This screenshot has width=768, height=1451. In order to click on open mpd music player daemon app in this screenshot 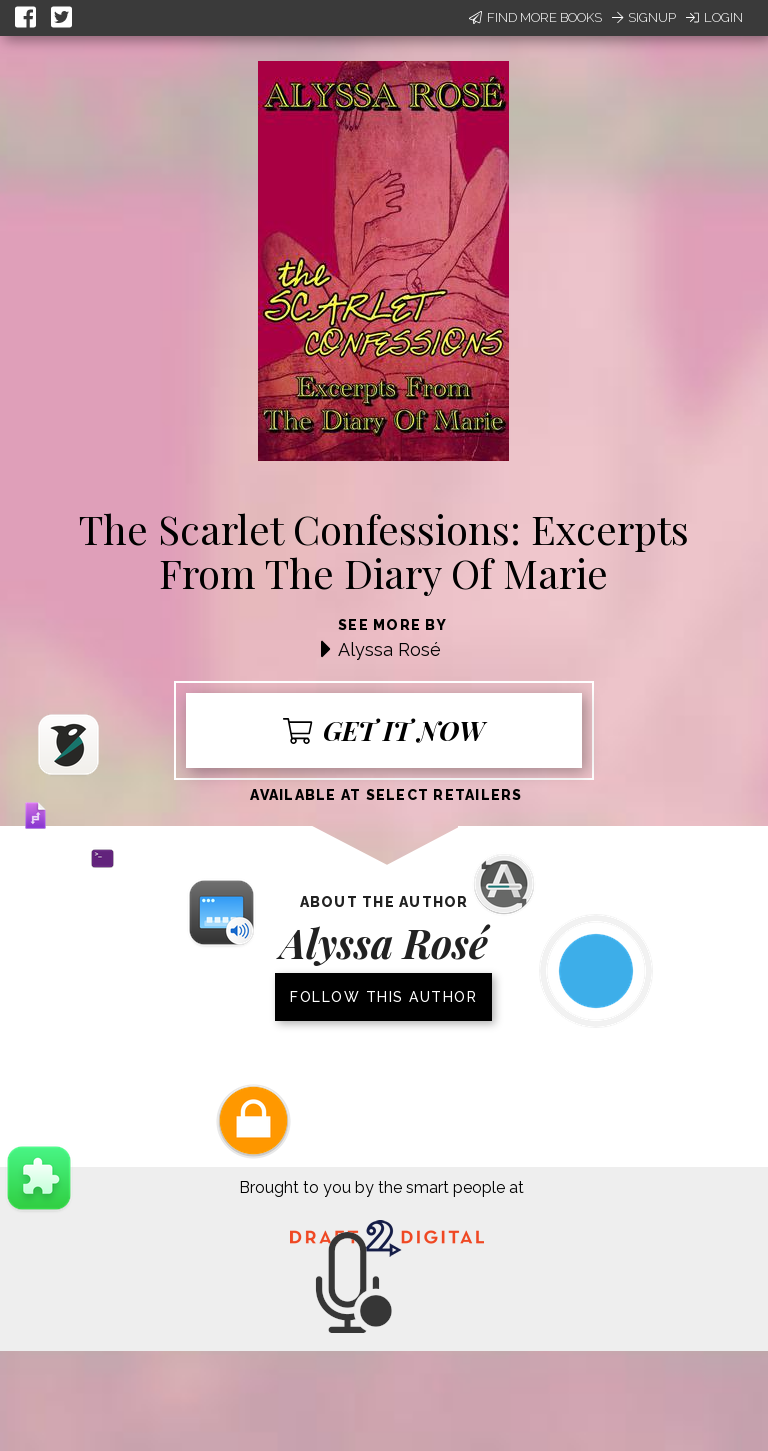, I will do `click(221, 912)`.